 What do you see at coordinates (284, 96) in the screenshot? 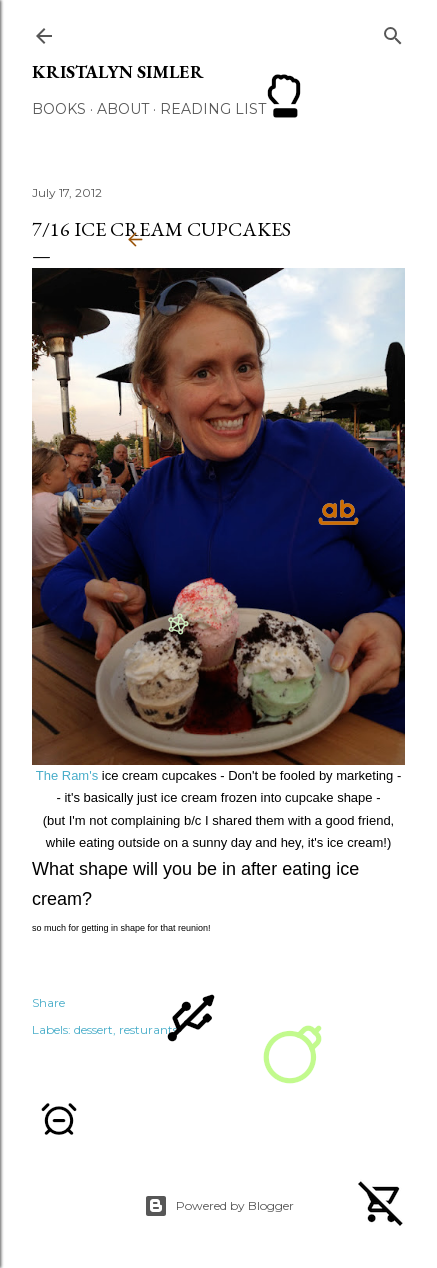
I see `indicate a fist bump or greeting gesture` at bounding box center [284, 96].